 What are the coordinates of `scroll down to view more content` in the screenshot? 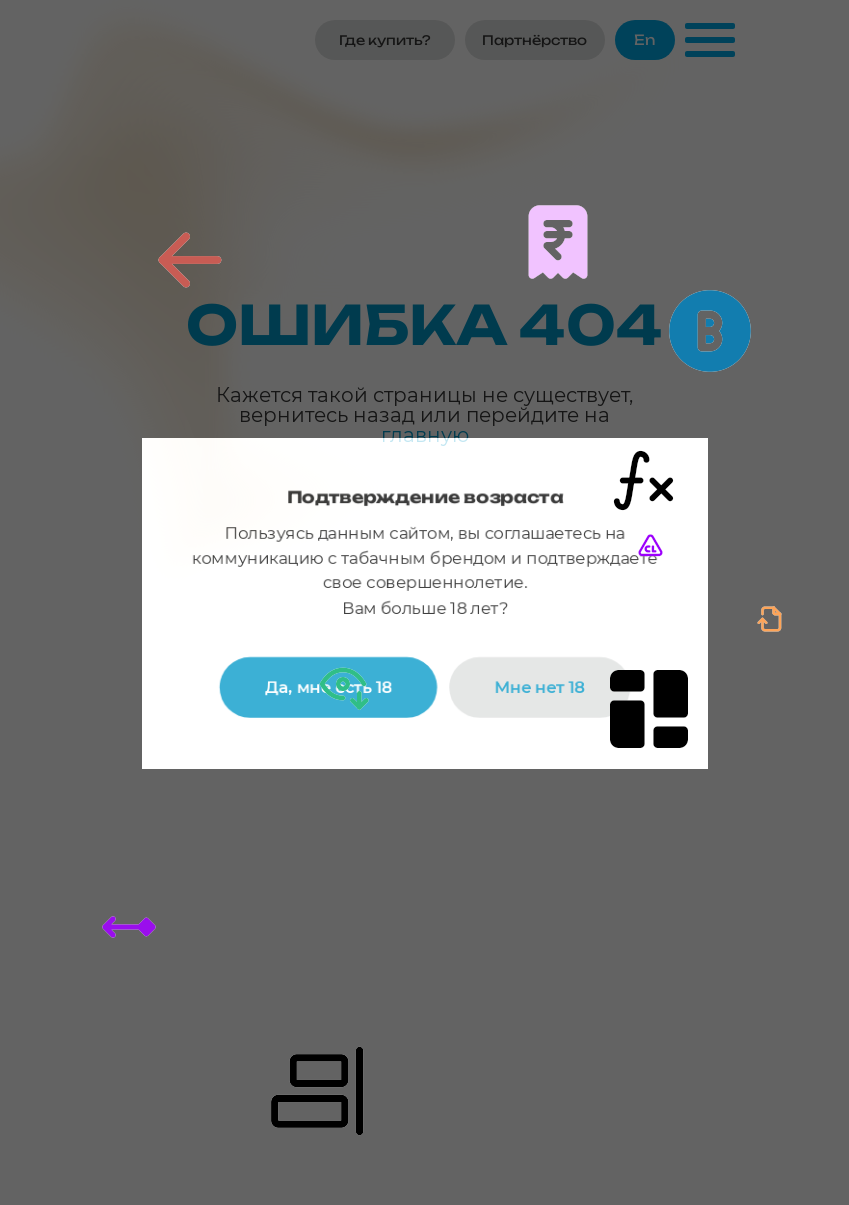 It's located at (343, 684).